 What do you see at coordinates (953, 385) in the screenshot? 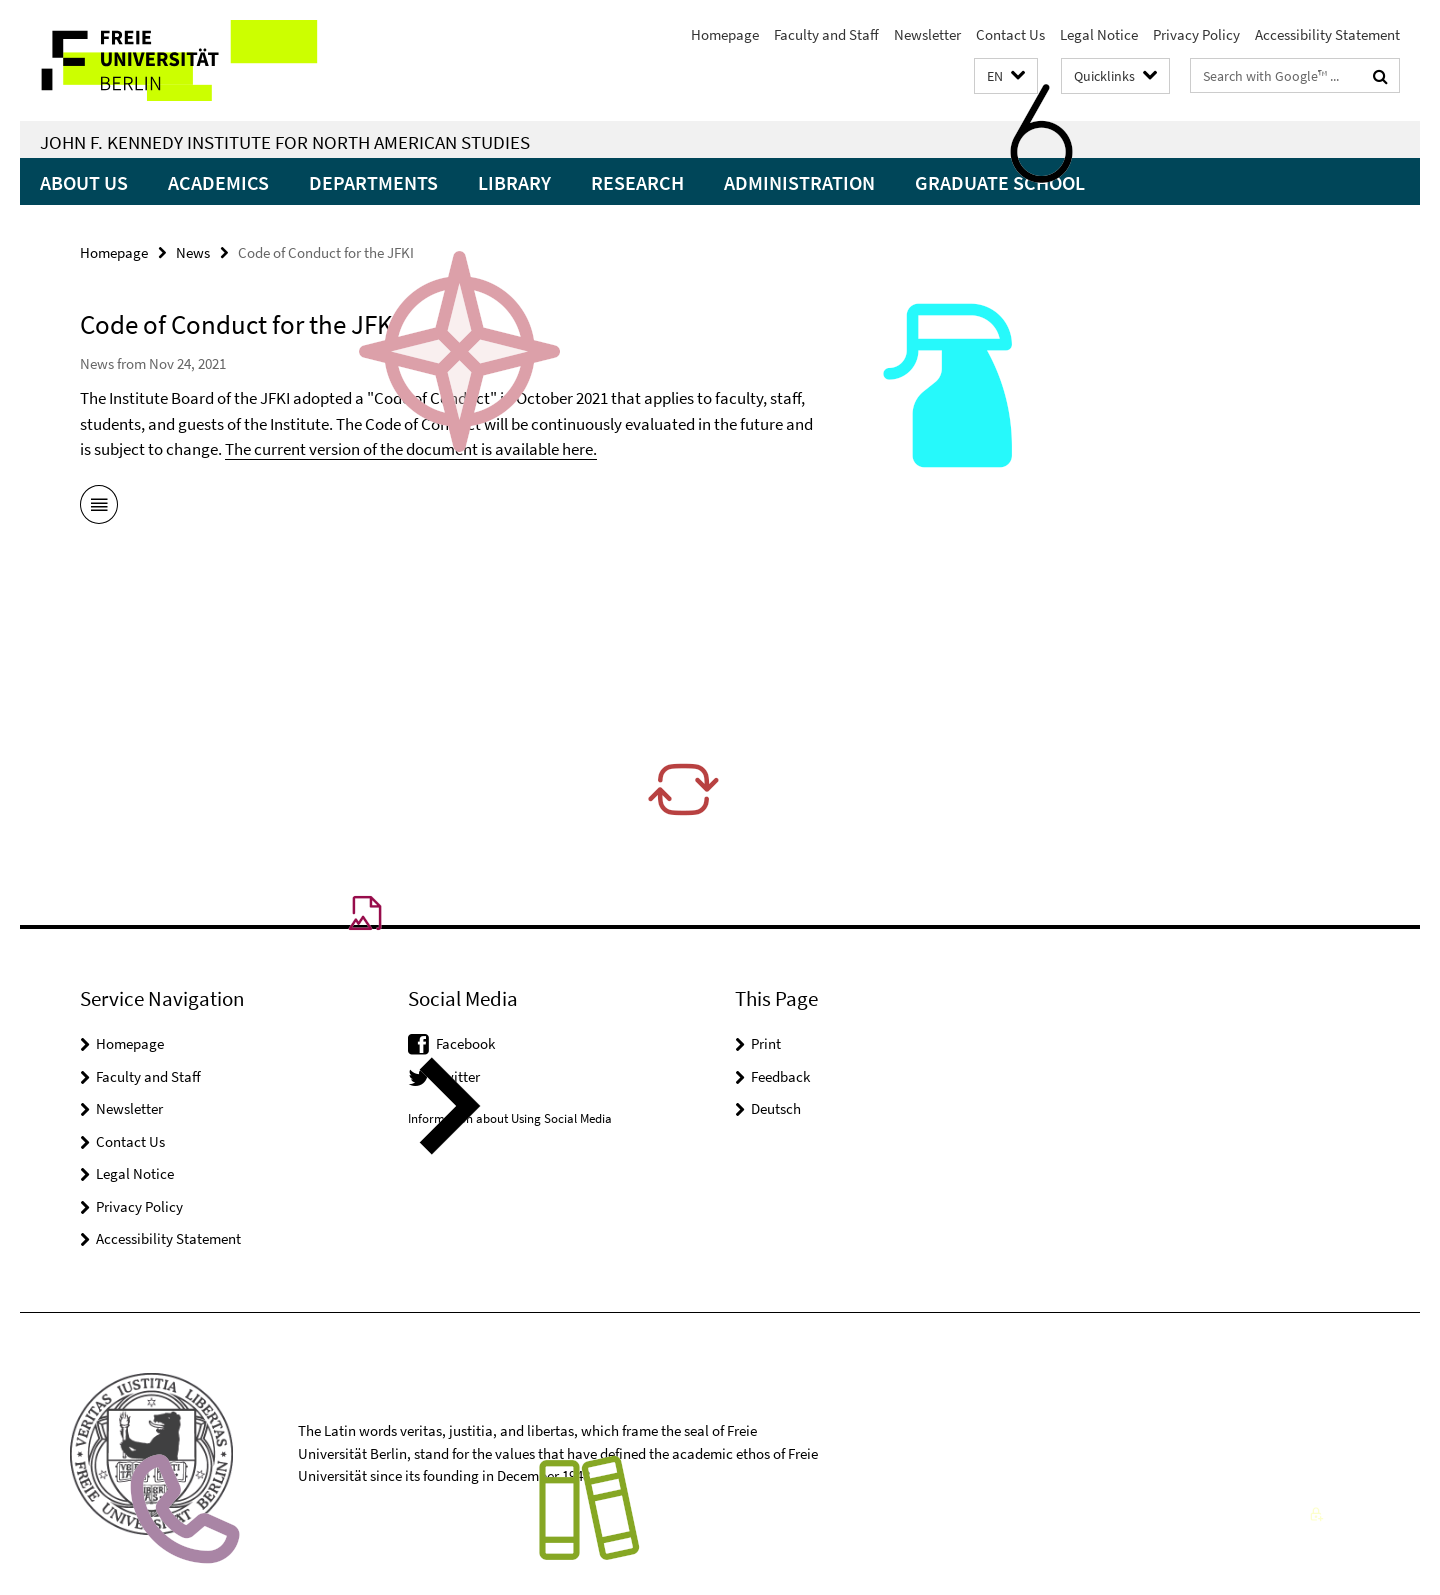
I see `access cleaning or maintenance tools` at bounding box center [953, 385].